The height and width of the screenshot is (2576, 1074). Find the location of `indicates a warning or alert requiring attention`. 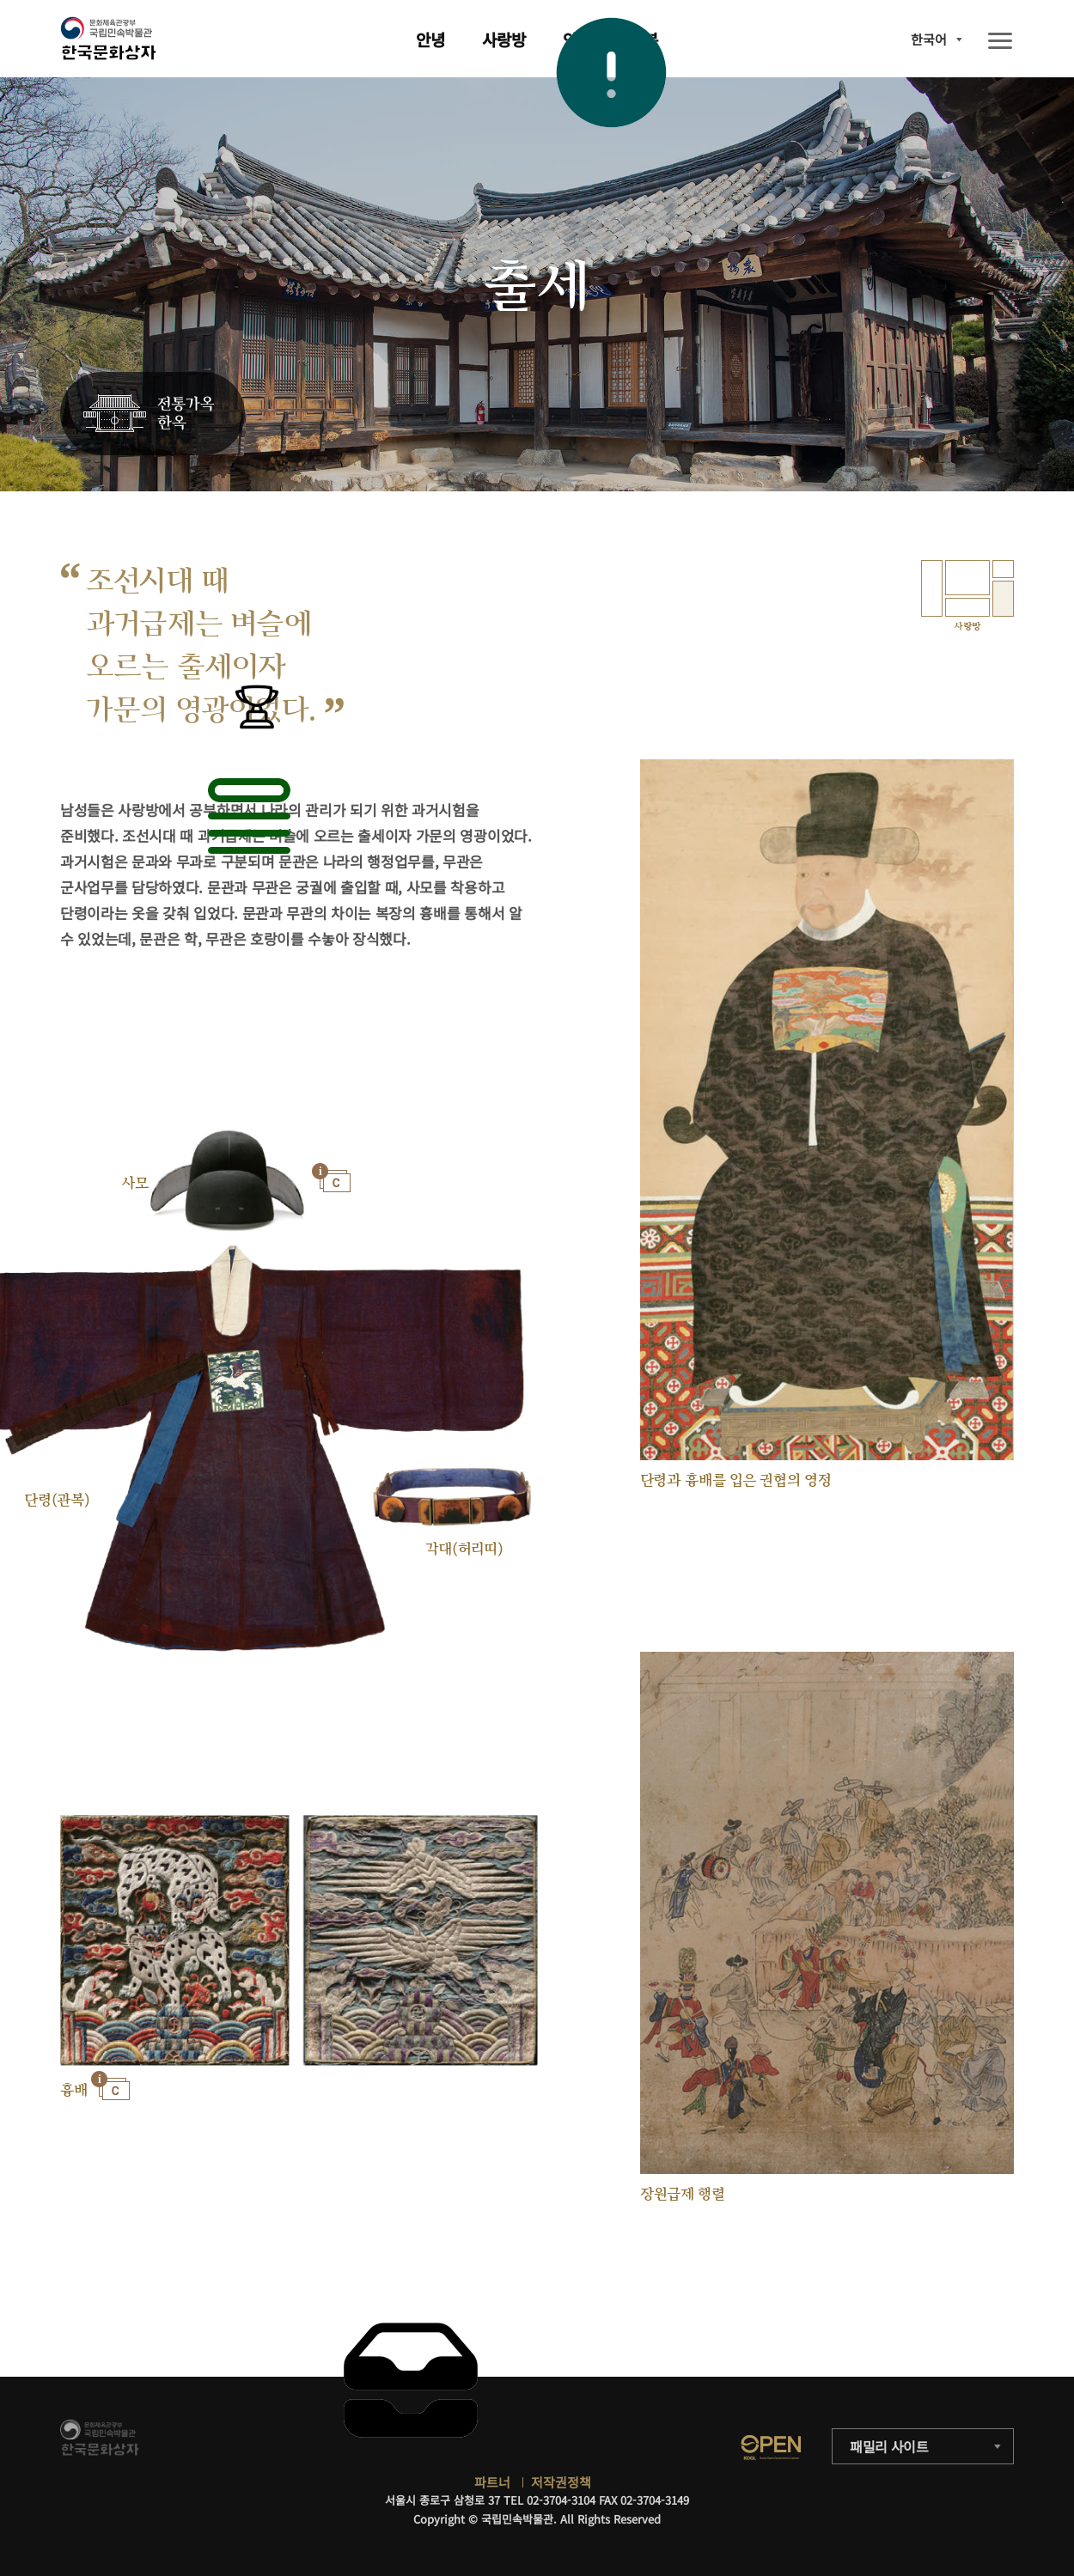

indicates a warning or alert requiring attention is located at coordinates (611, 72).